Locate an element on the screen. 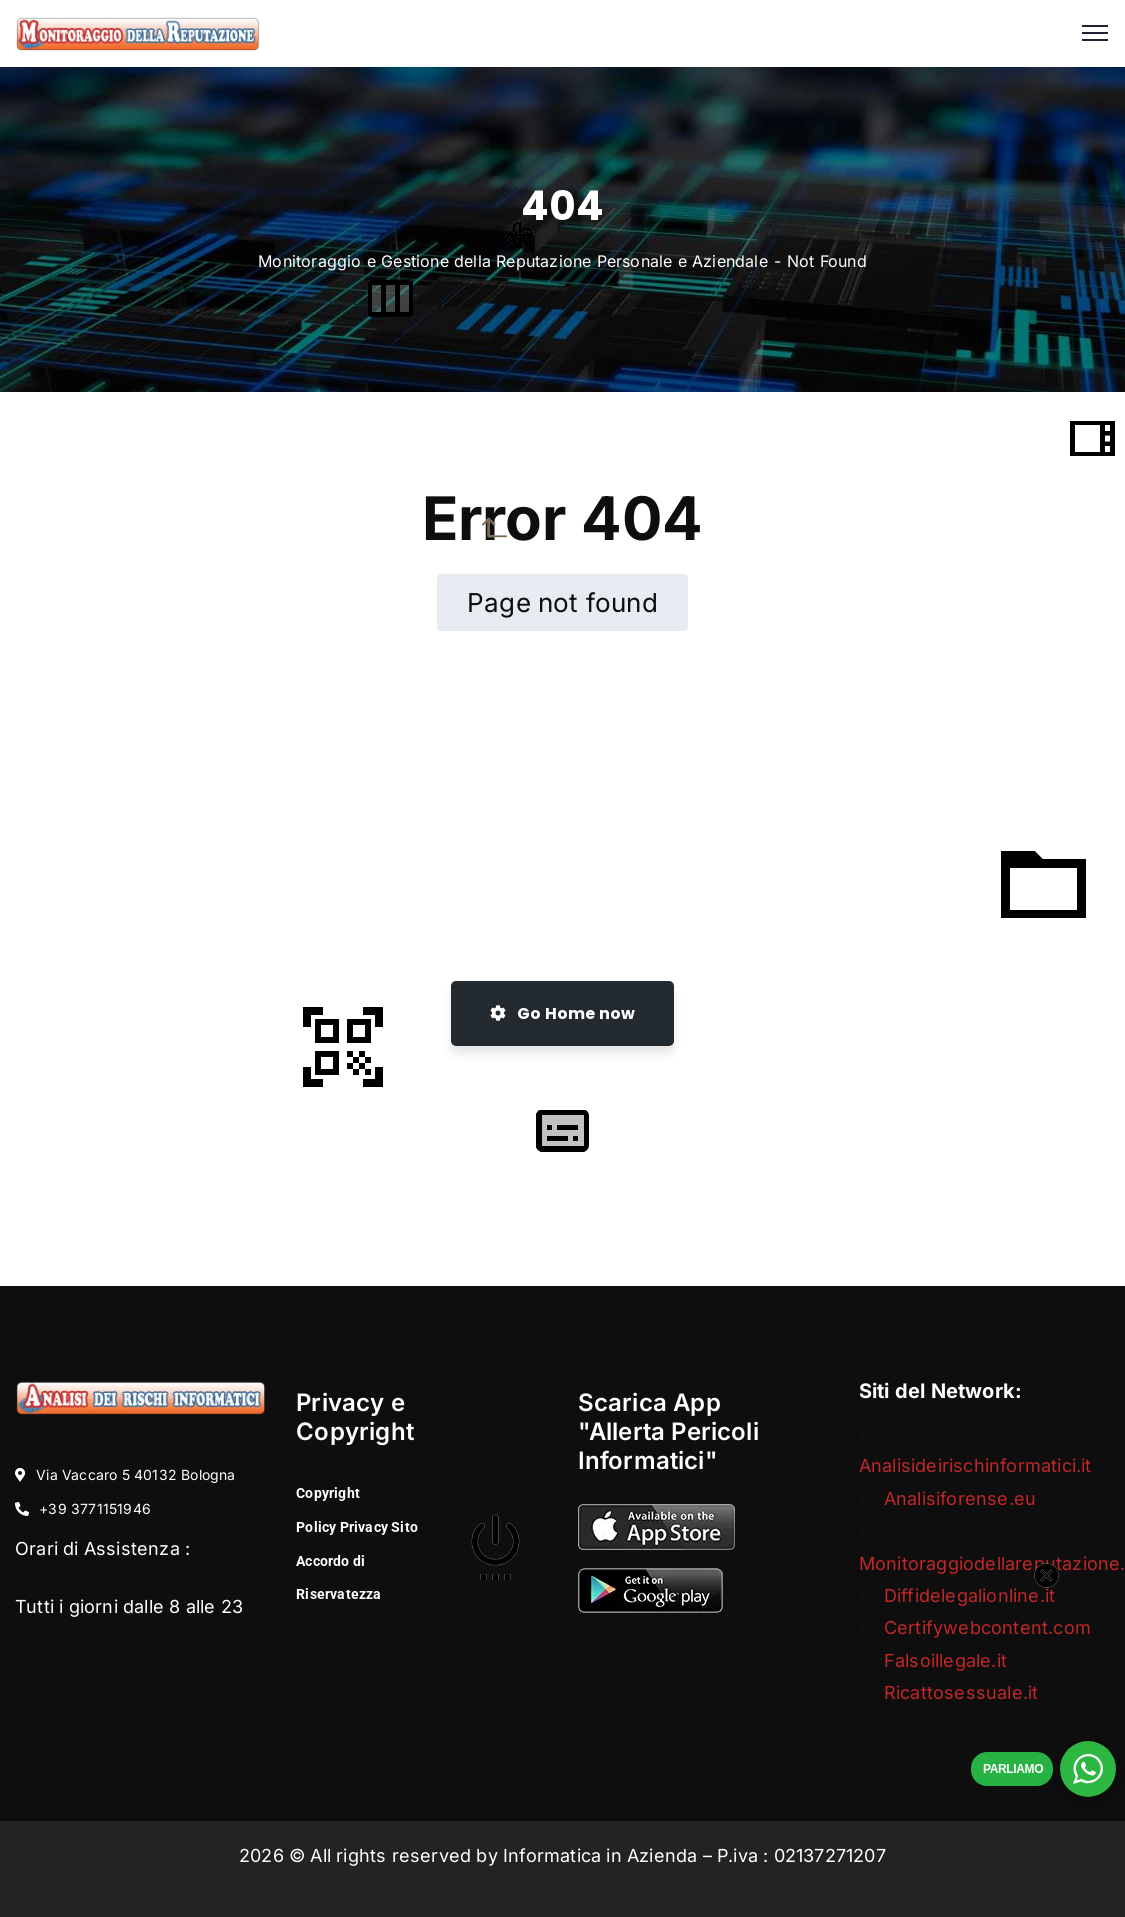 The height and width of the screenshot is (1917, 1125). access toys or games category is located at coordinates (520, 235).